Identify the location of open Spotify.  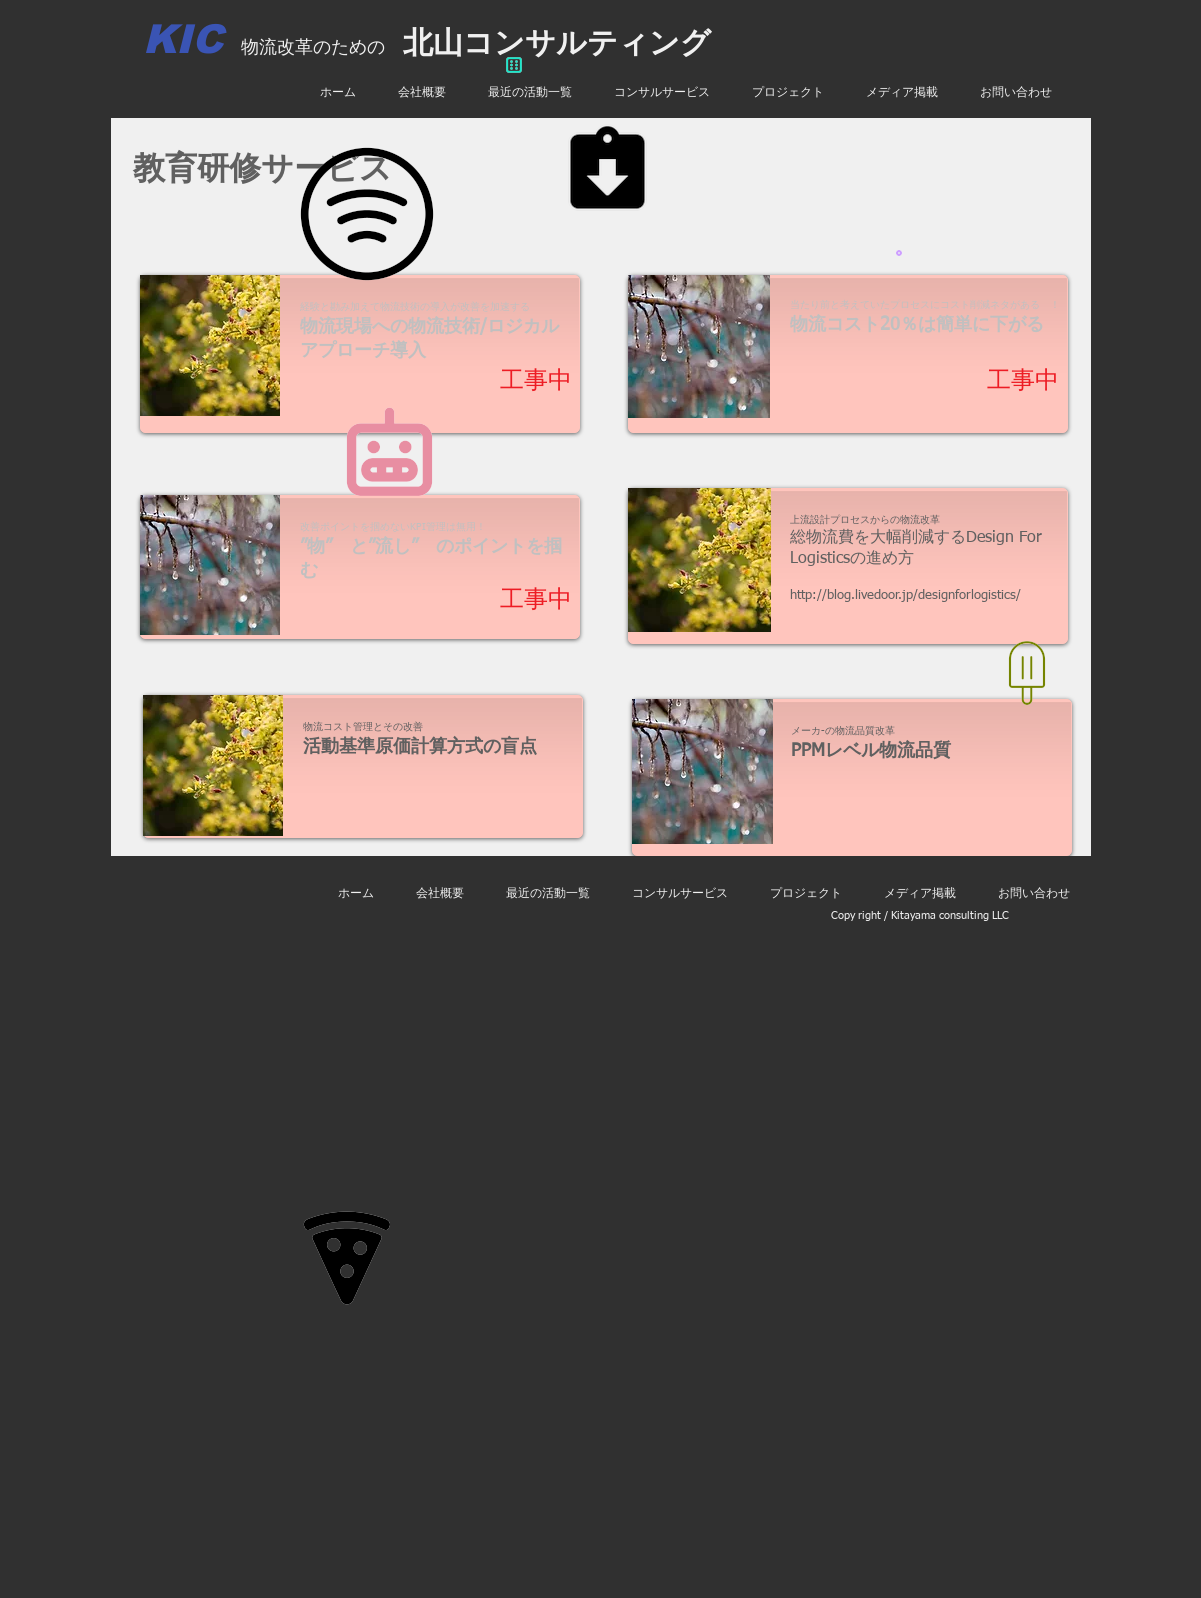
(367, 214).